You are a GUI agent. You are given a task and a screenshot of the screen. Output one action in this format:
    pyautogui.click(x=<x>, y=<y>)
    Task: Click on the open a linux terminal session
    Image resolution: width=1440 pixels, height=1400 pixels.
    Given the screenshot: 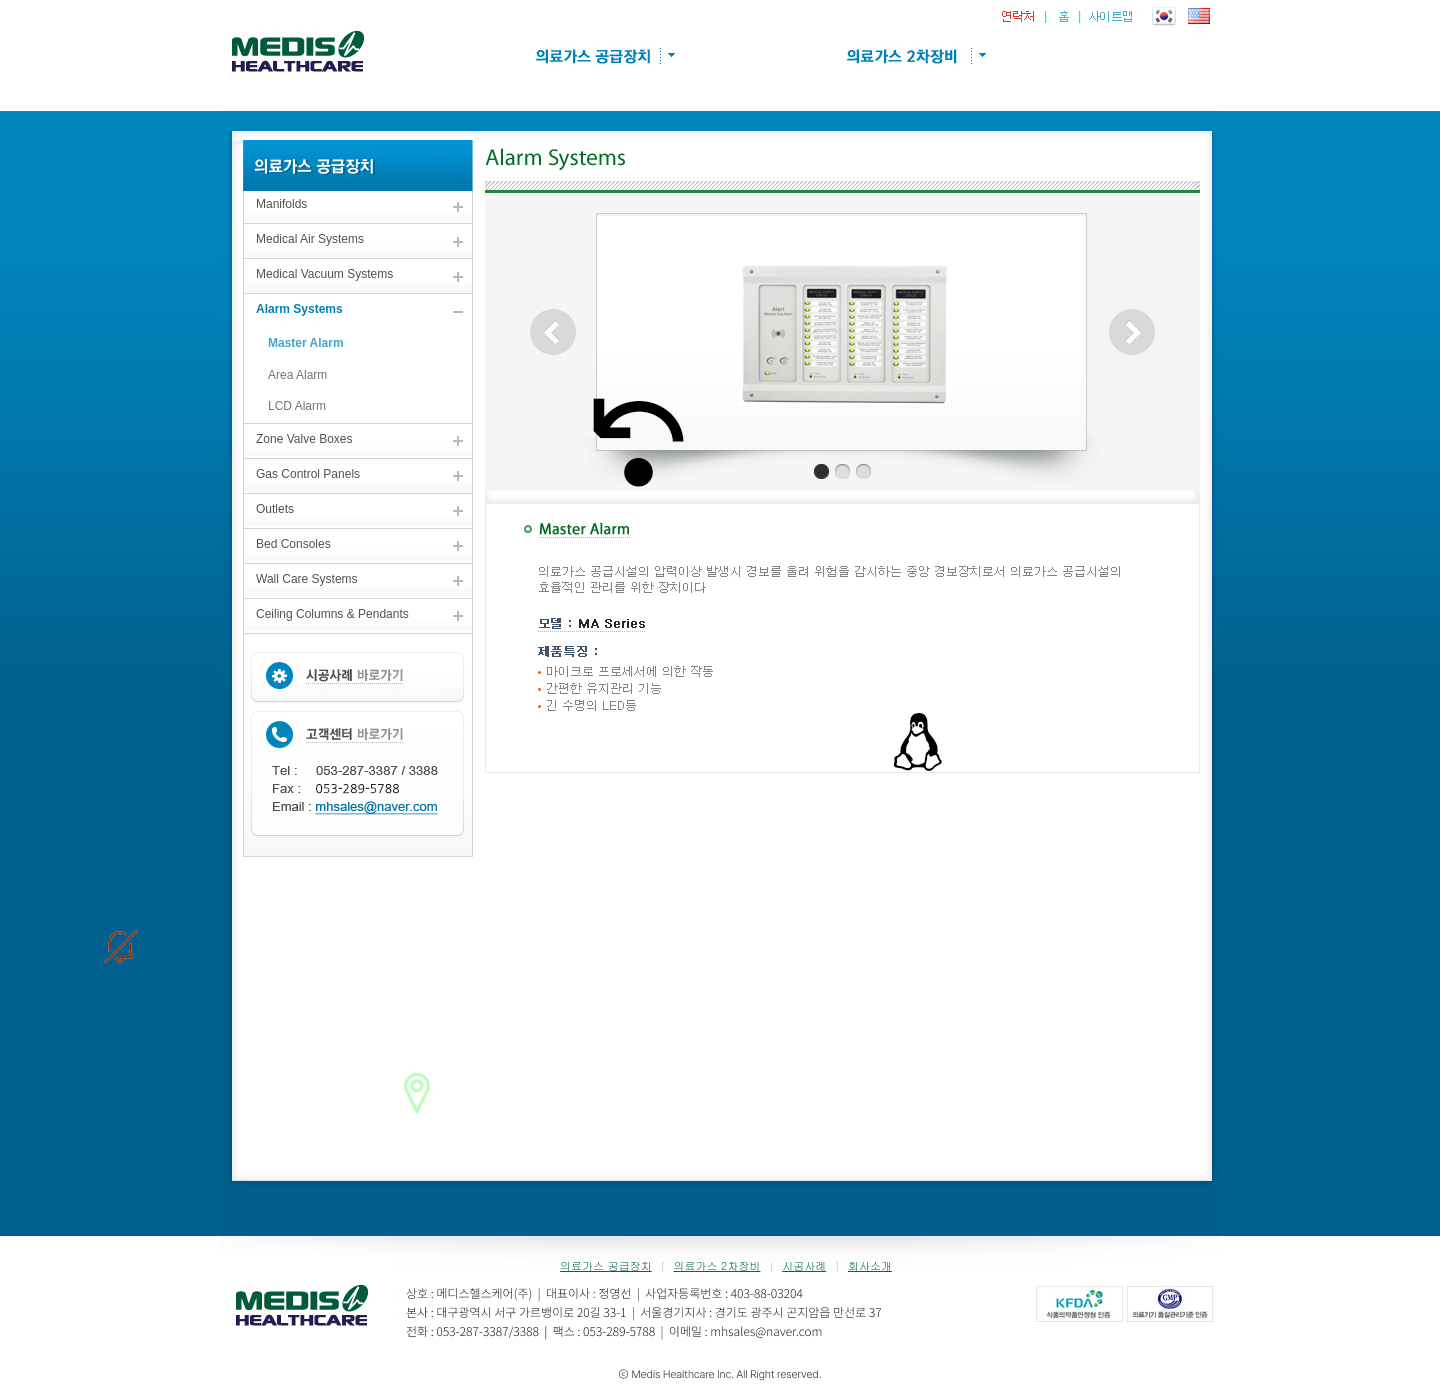 What is the action you would take?
    pyautogui.click(x=918, y=742)
    